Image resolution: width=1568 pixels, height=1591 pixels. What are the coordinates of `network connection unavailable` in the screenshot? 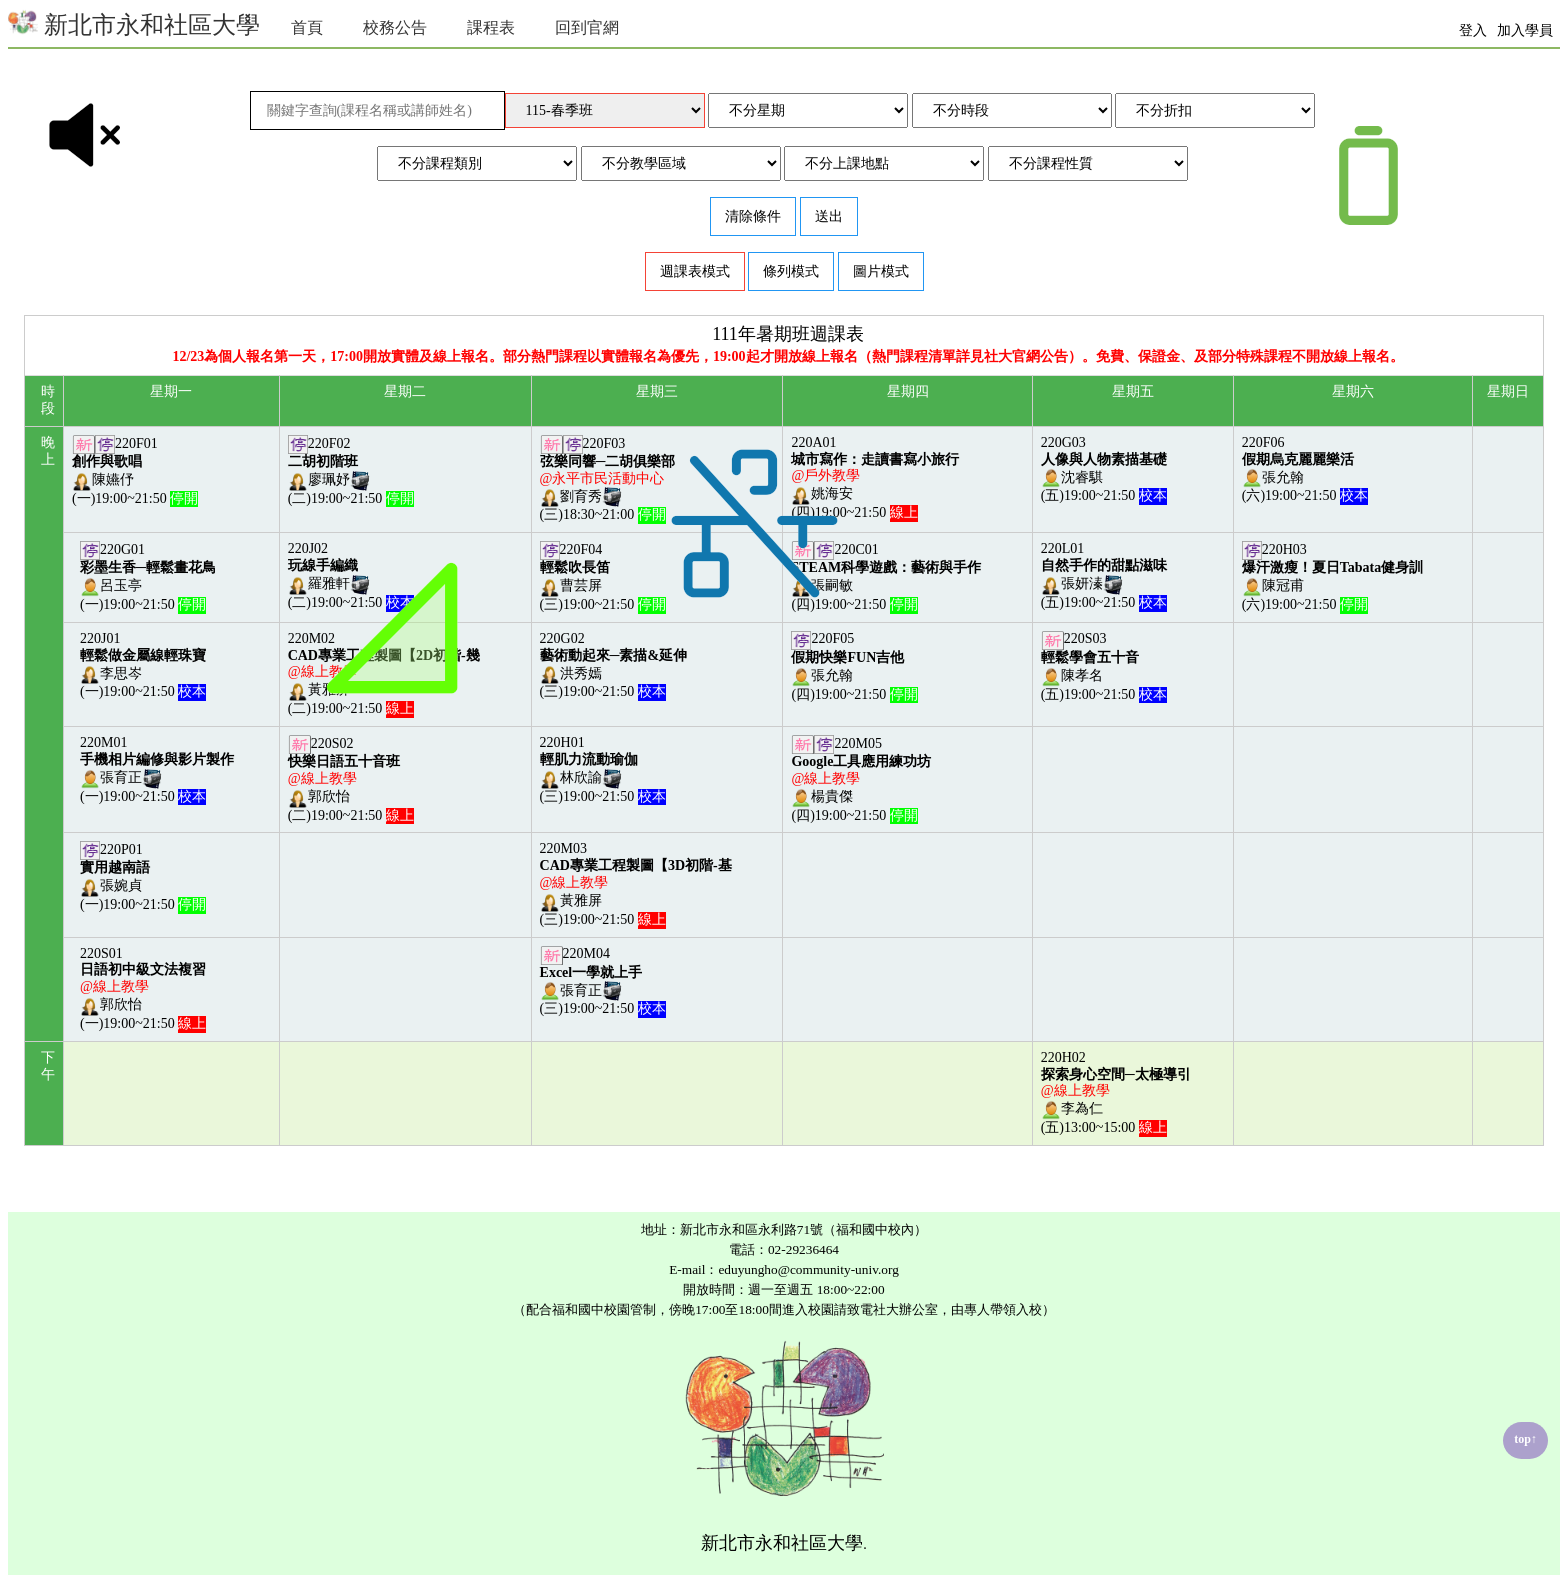 It's located at (754, 526).